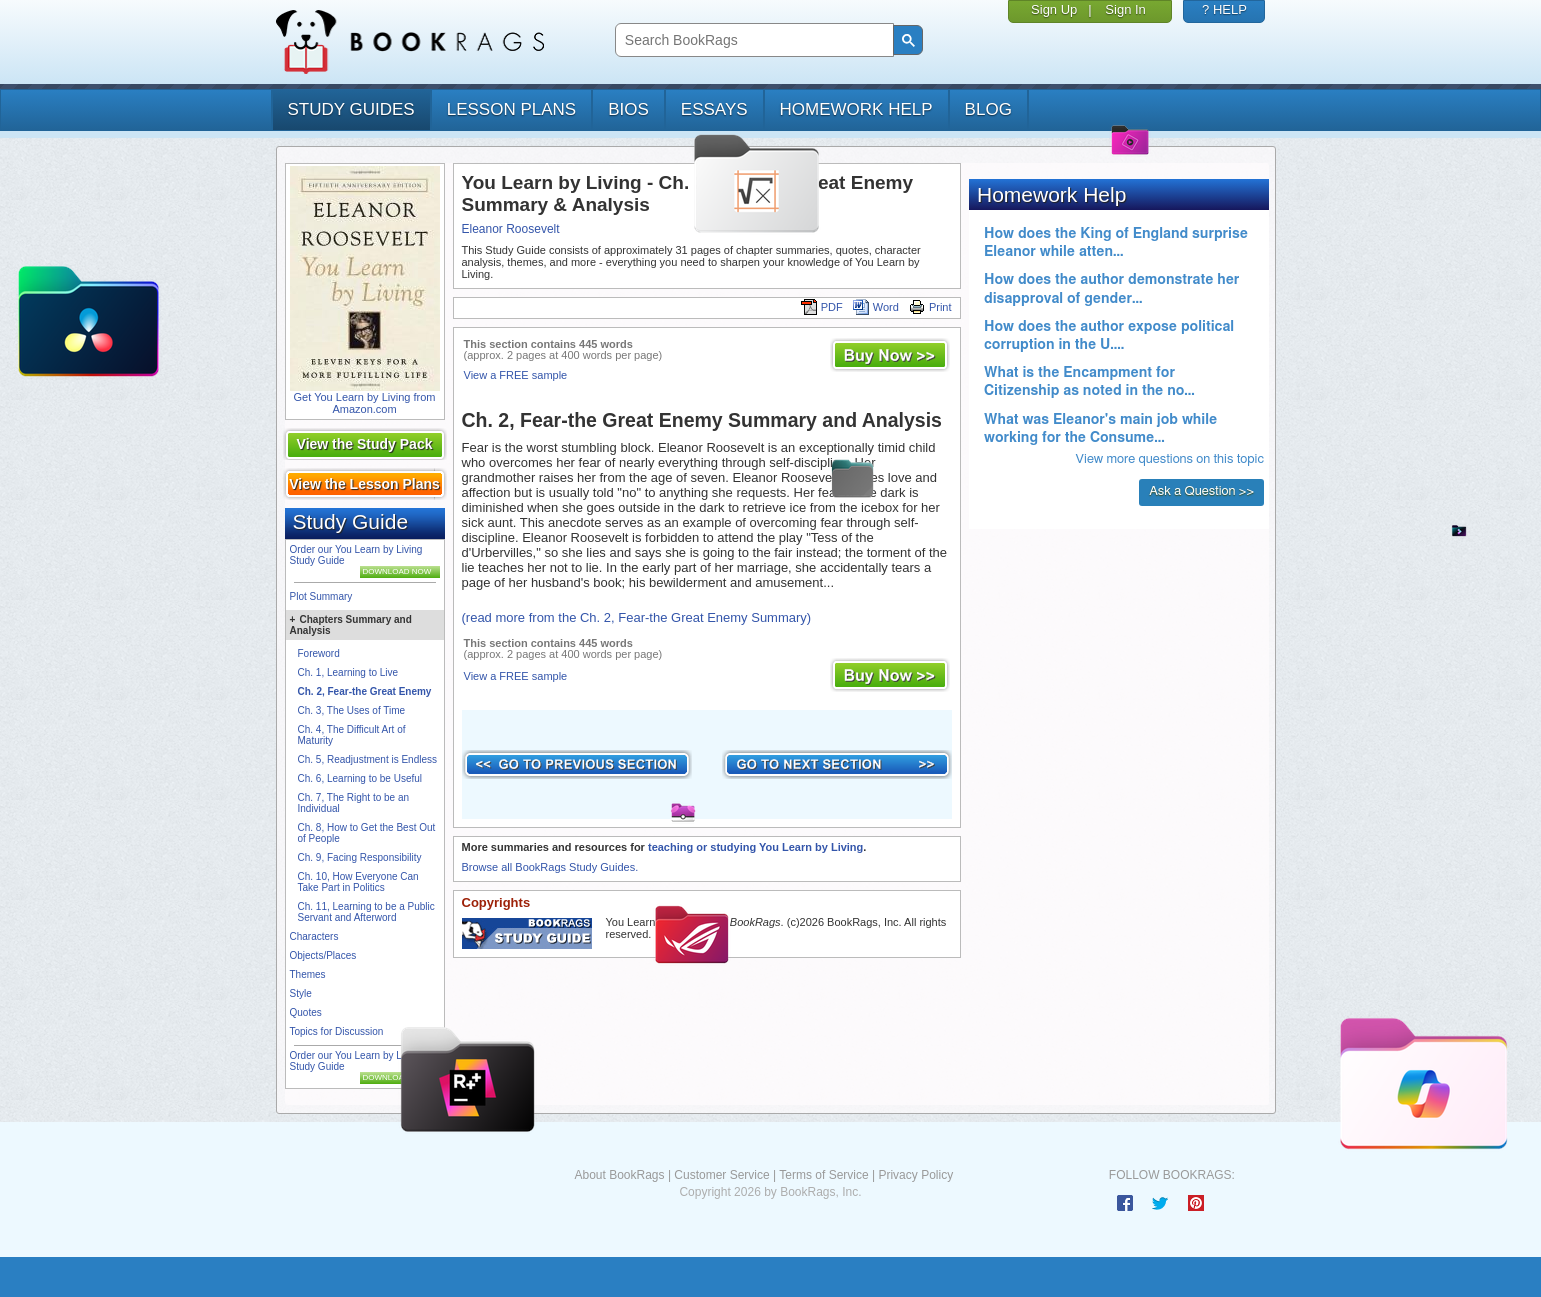 The image size is (1541, 1297). What do you see at coordinates (467, 1083) in the screenshot?
I see `folder containing ReSharper C++ project files` at bounding box center [467, 1083].